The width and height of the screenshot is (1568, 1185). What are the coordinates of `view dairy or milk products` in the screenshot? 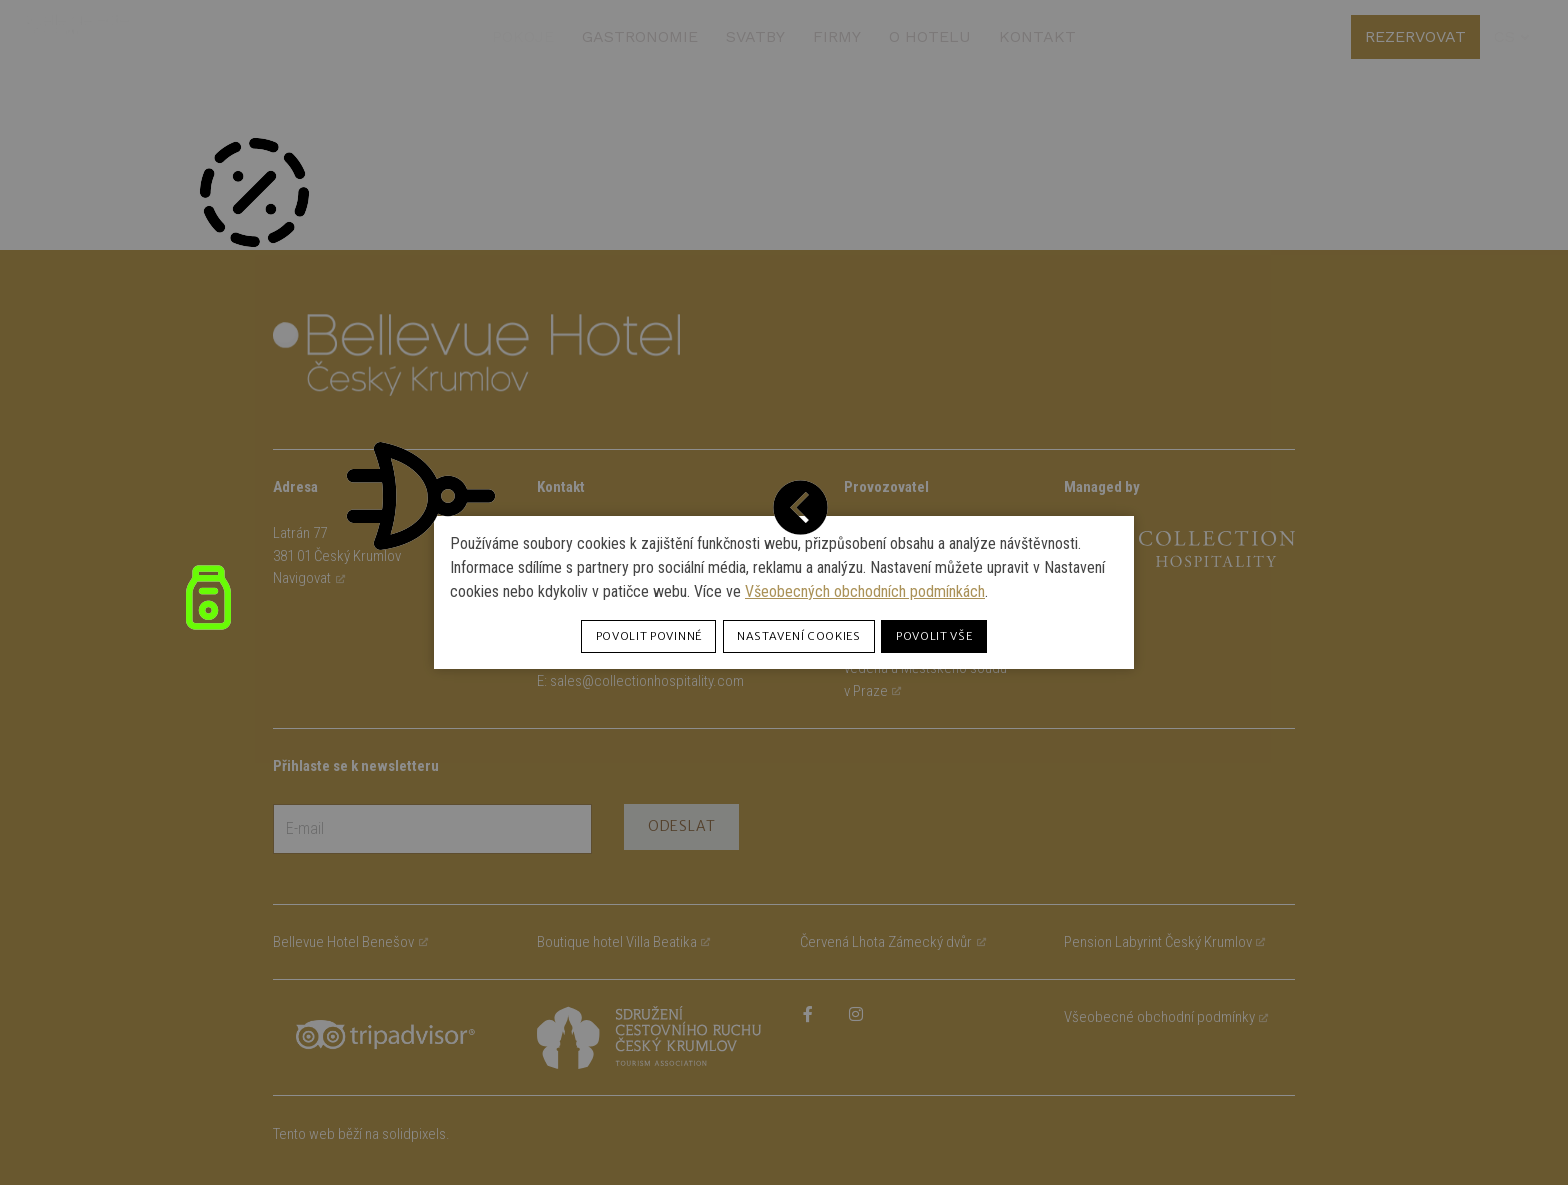 It's located at (208, 597).